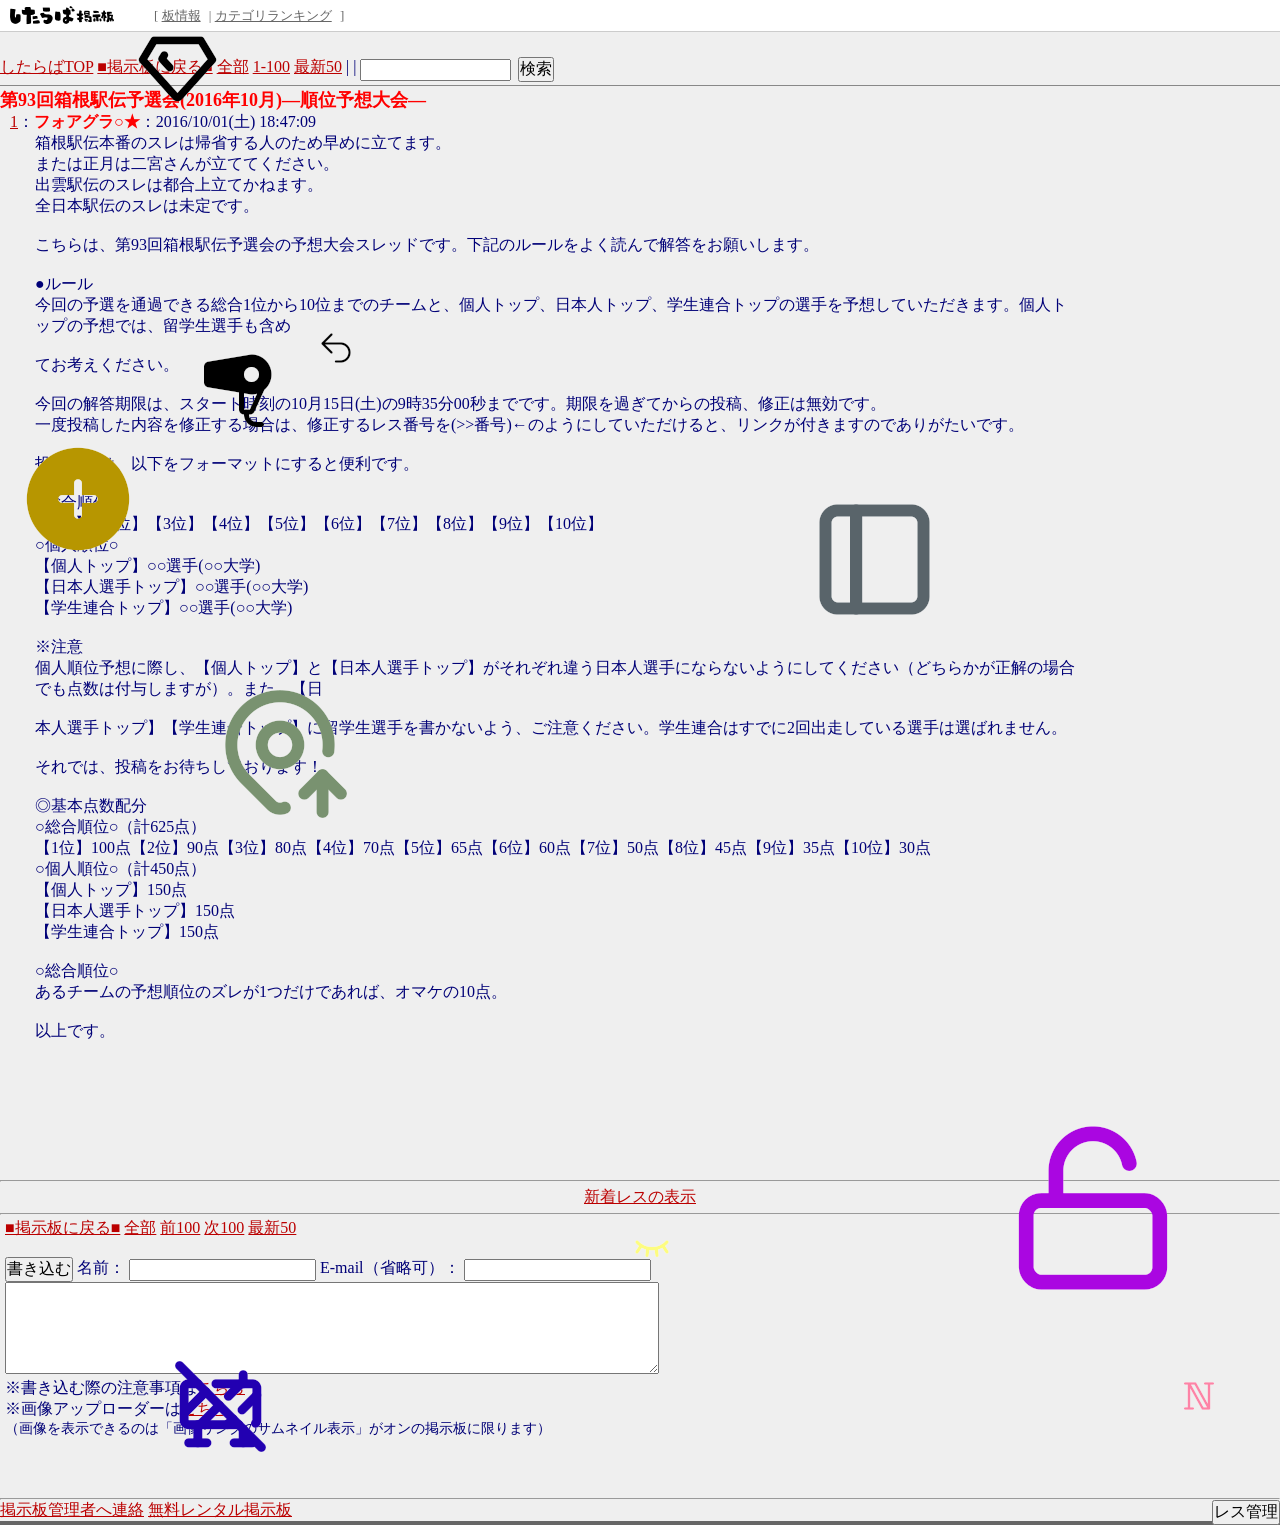  Describe the element at coordinates (239, 387) in the screenshot. I see `access hair styling or beauty tools` at that location.